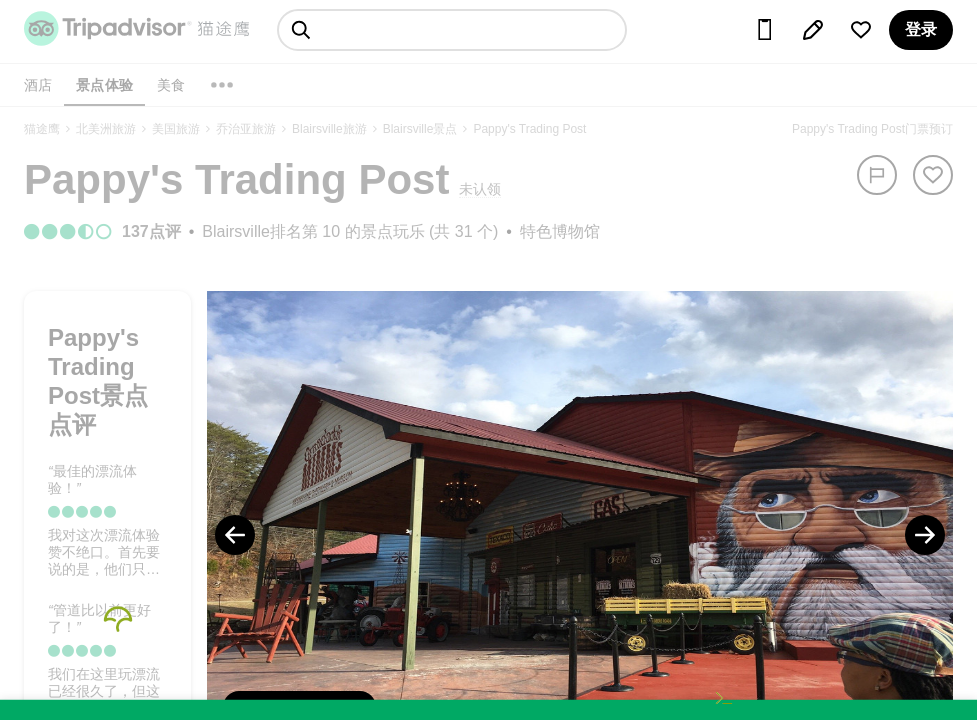 The image size is (977, 720). I want to click on open the command line terminal, so click(724, 698).